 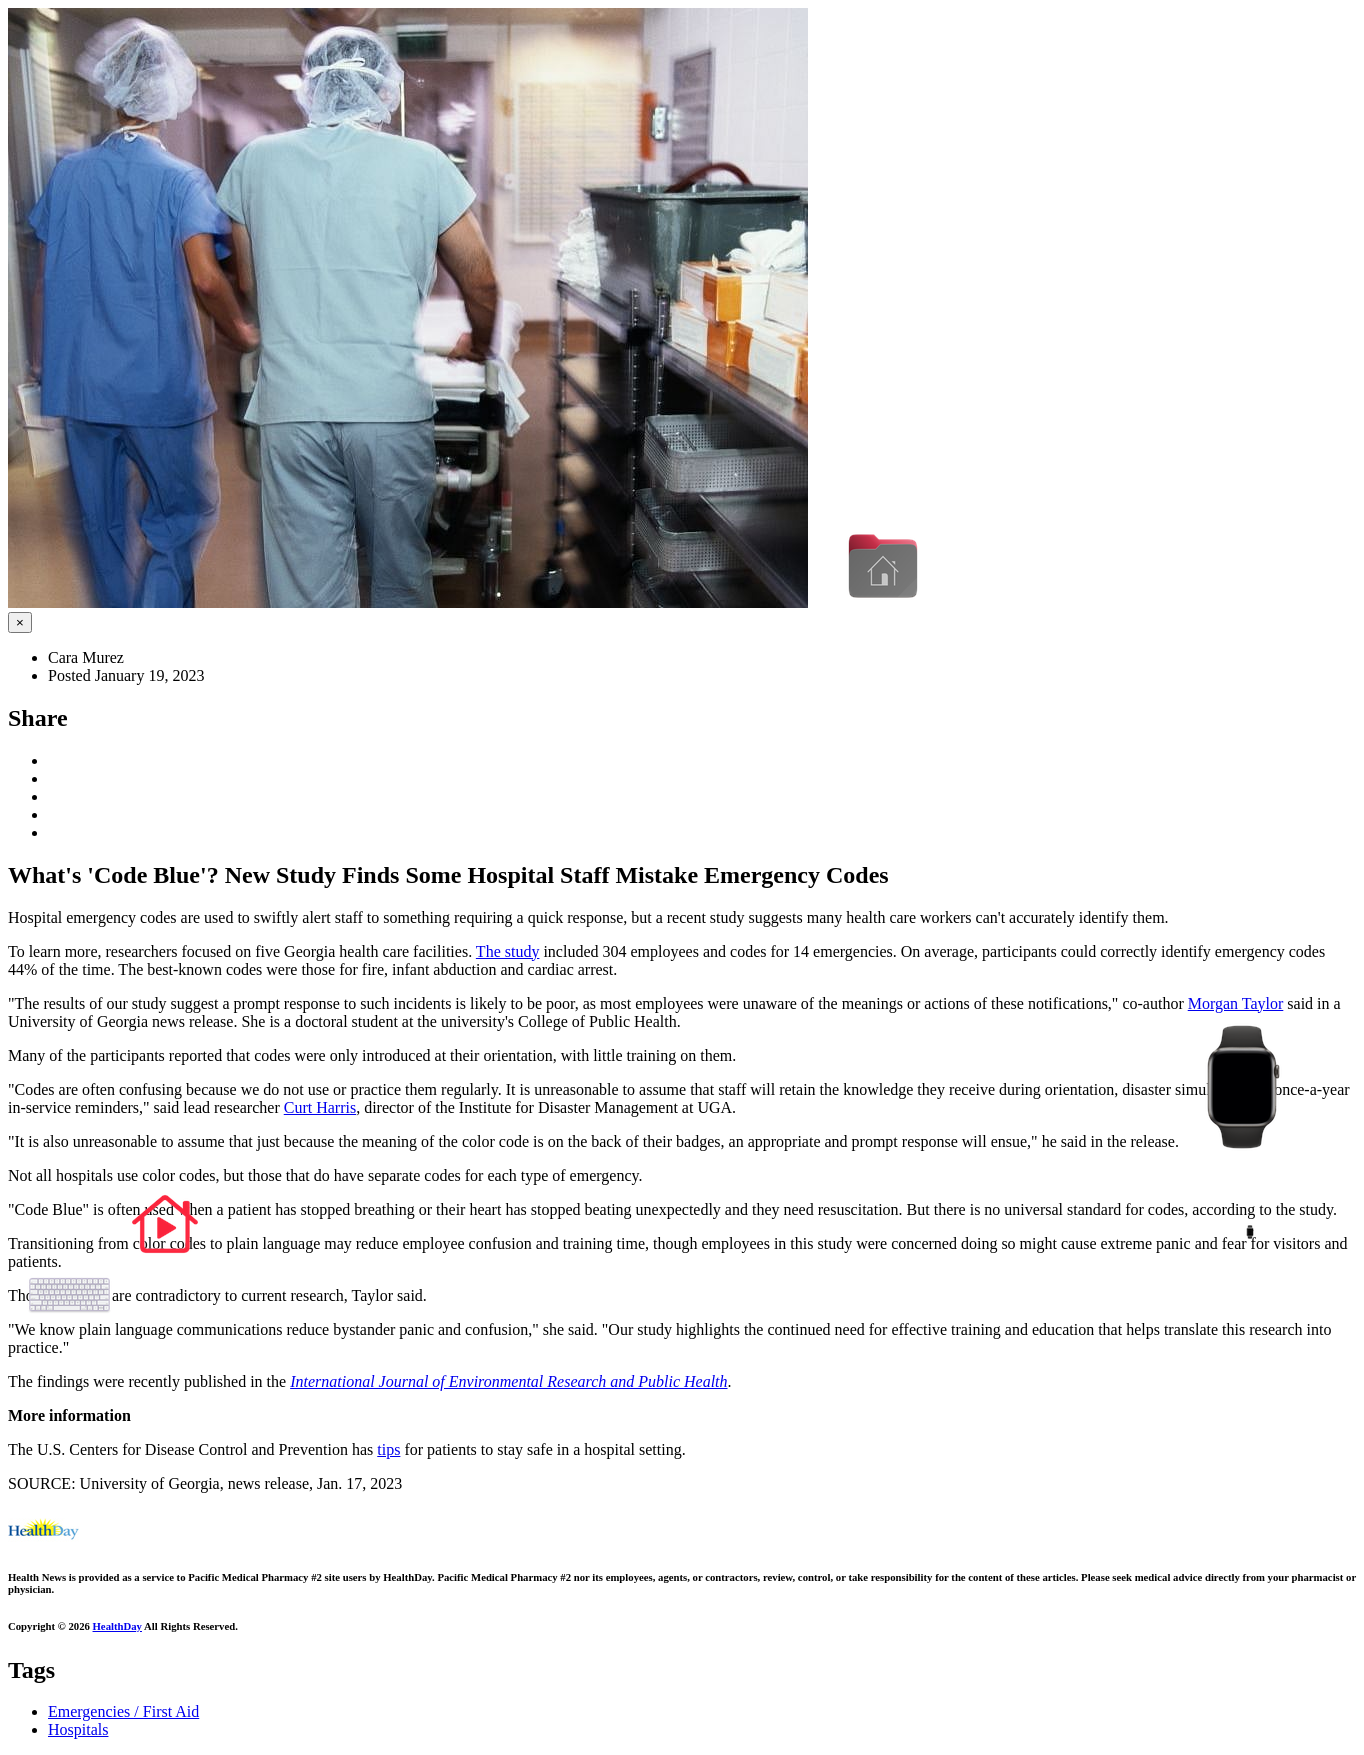 I want to click on connect a bluetooth keyboard, so click(x=69, y=1294).